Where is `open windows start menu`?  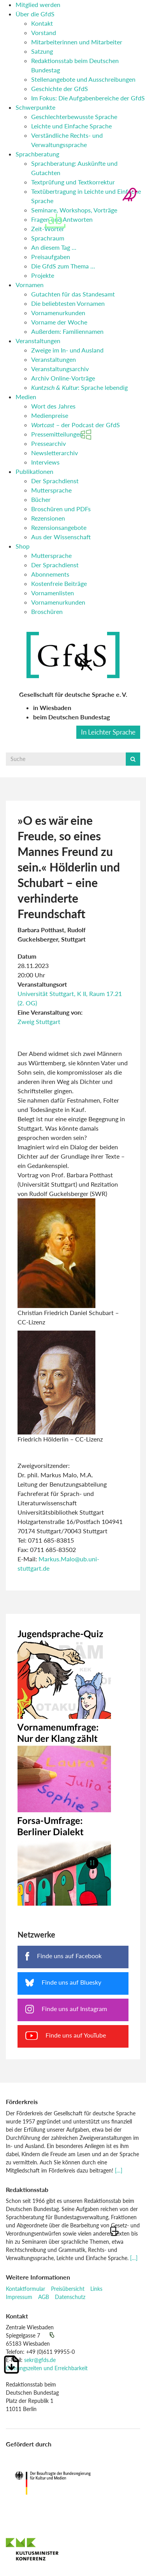
open windows start menu is located at coordinates (86, 435).